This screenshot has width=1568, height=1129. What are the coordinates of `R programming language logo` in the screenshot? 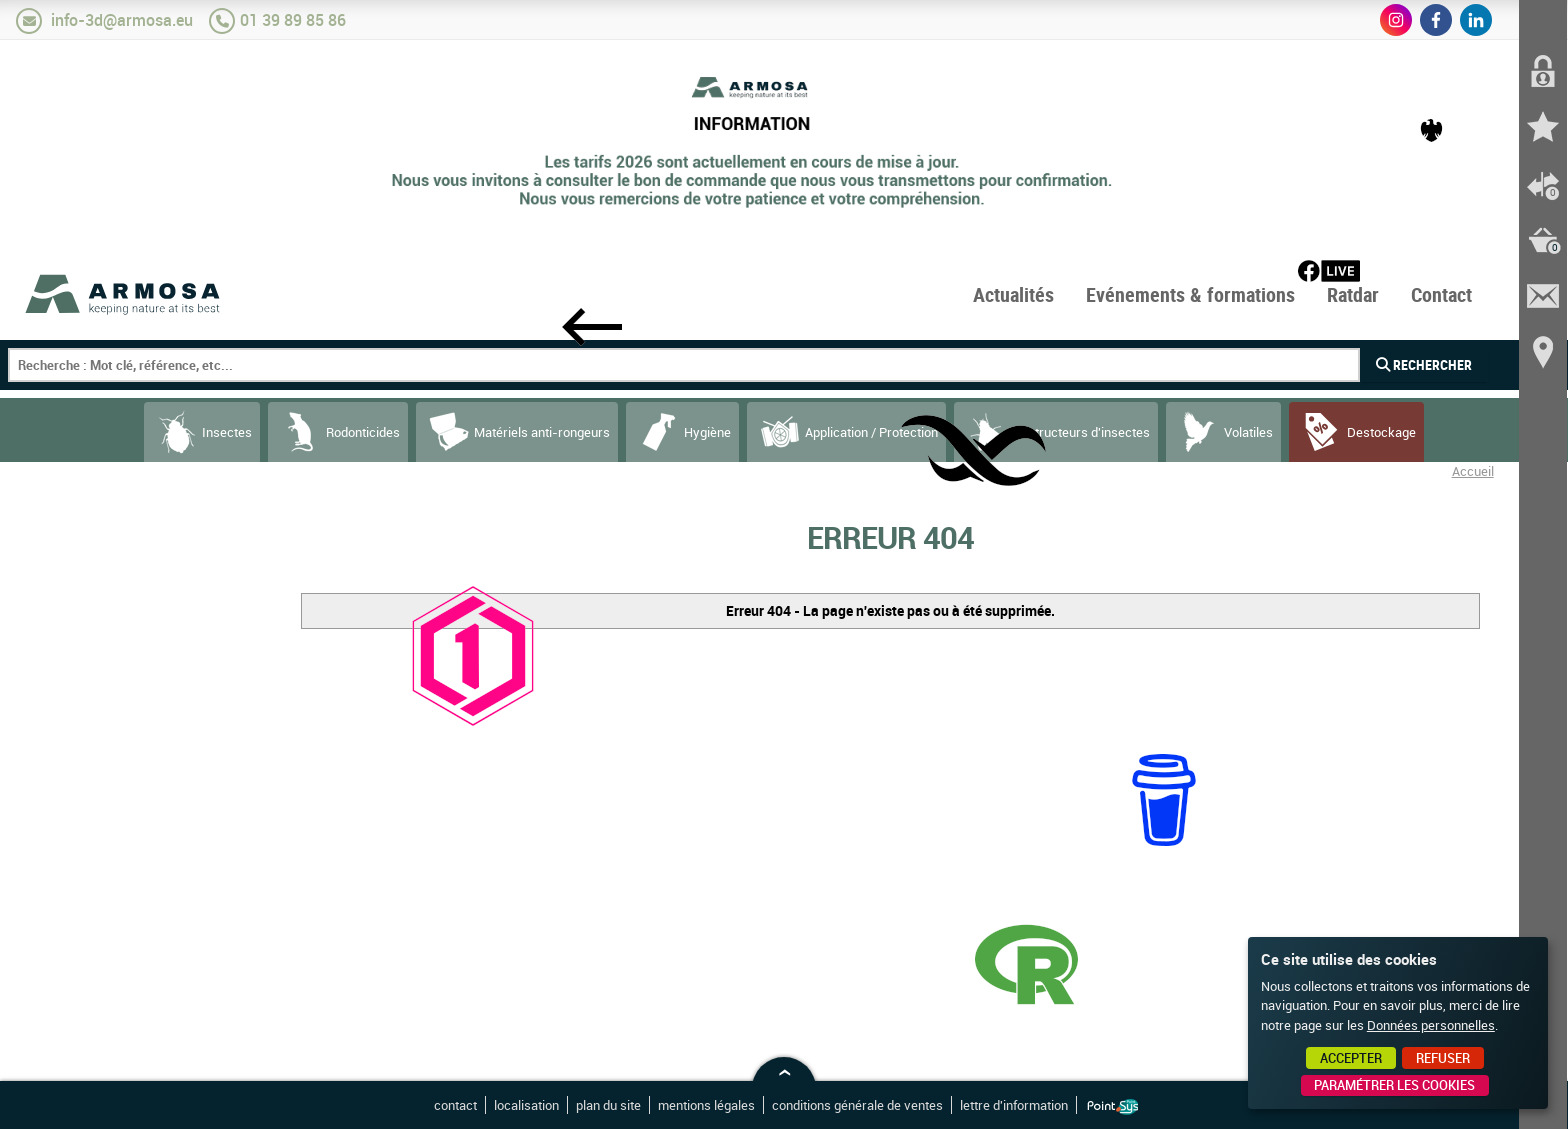 It's located at (1026, 964).